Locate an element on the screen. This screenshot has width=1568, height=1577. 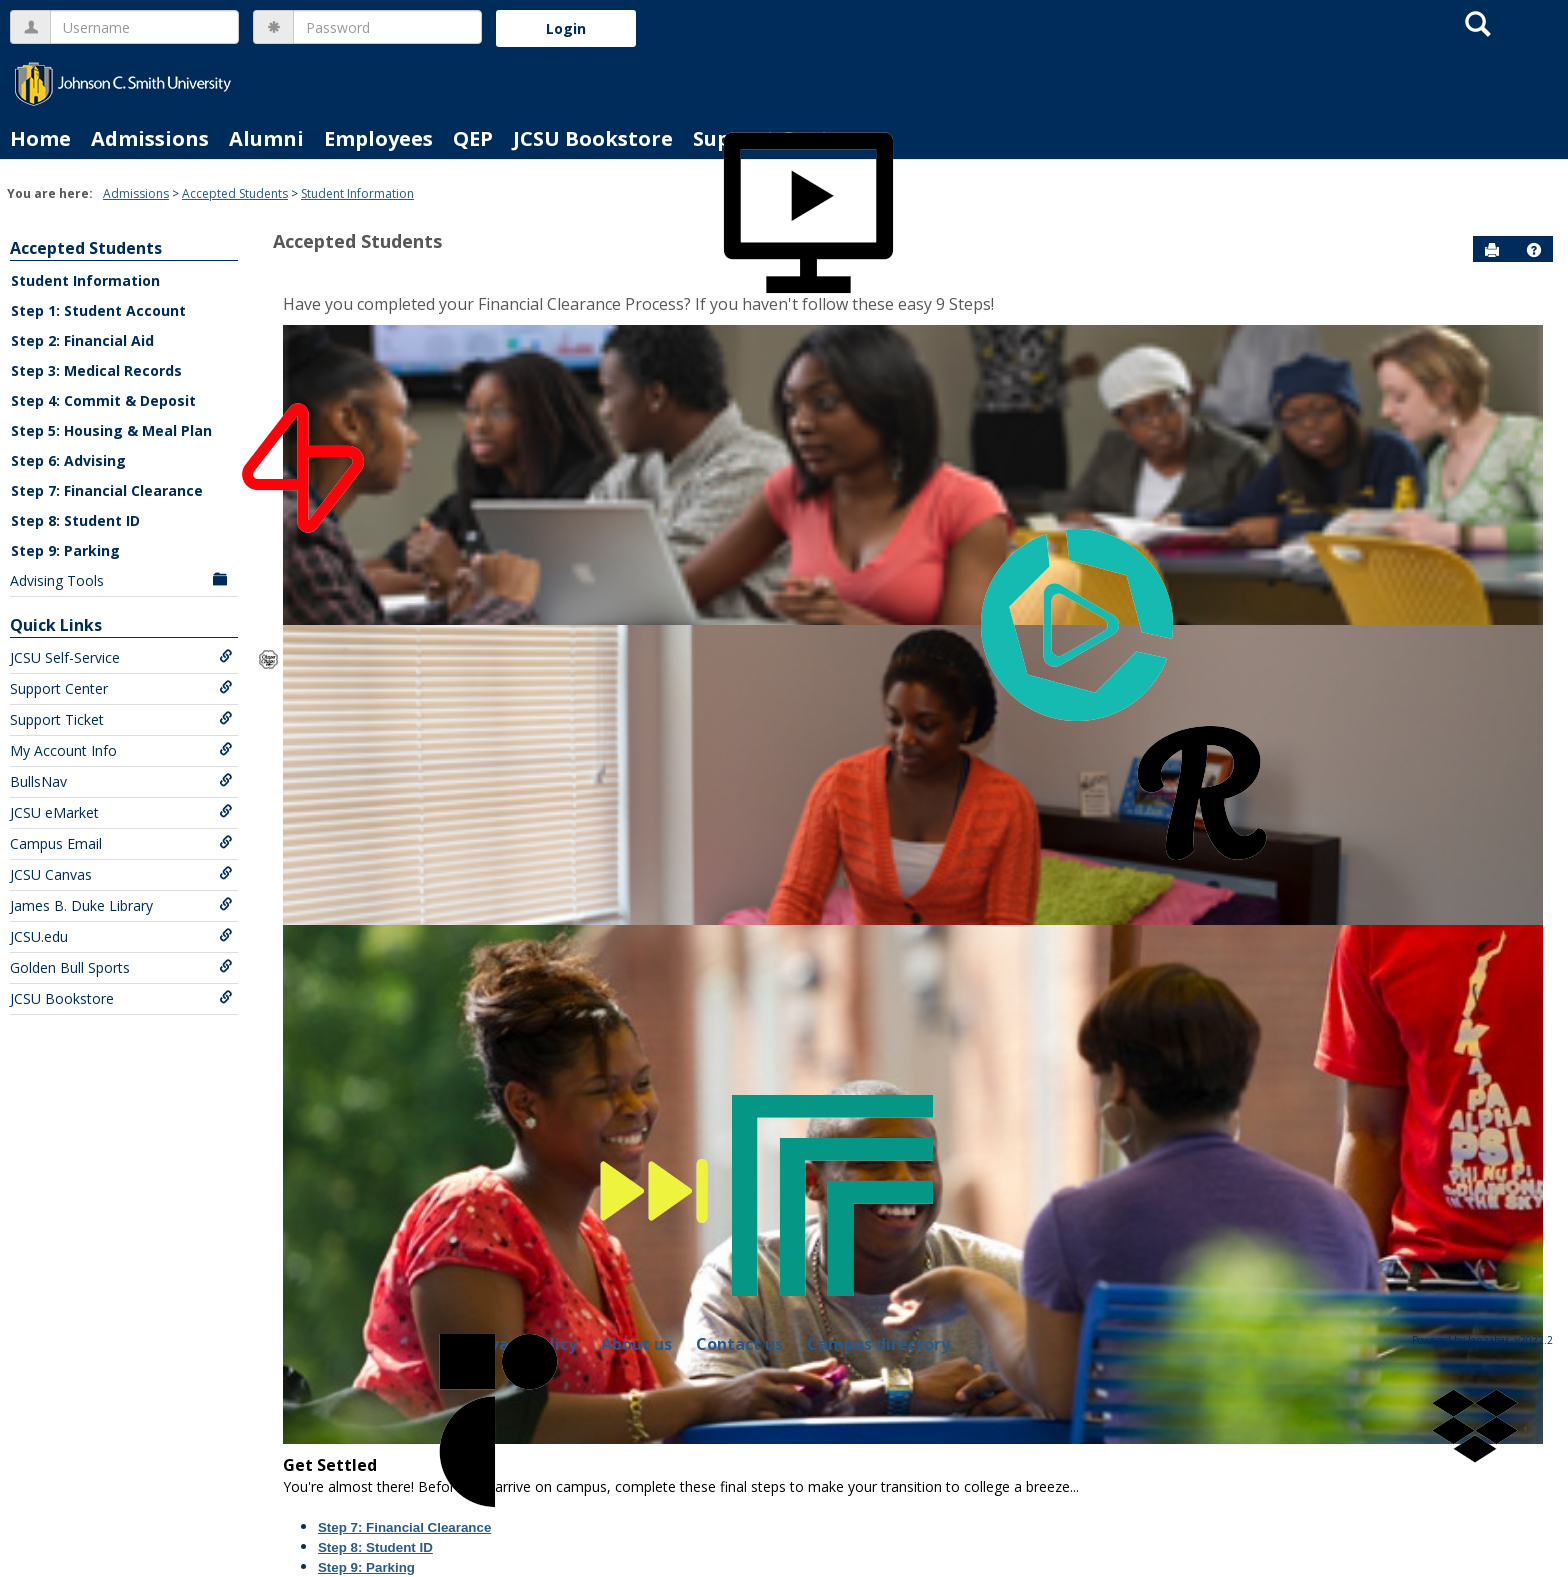
radix ui library logo is located at coordinates (498, 1420).